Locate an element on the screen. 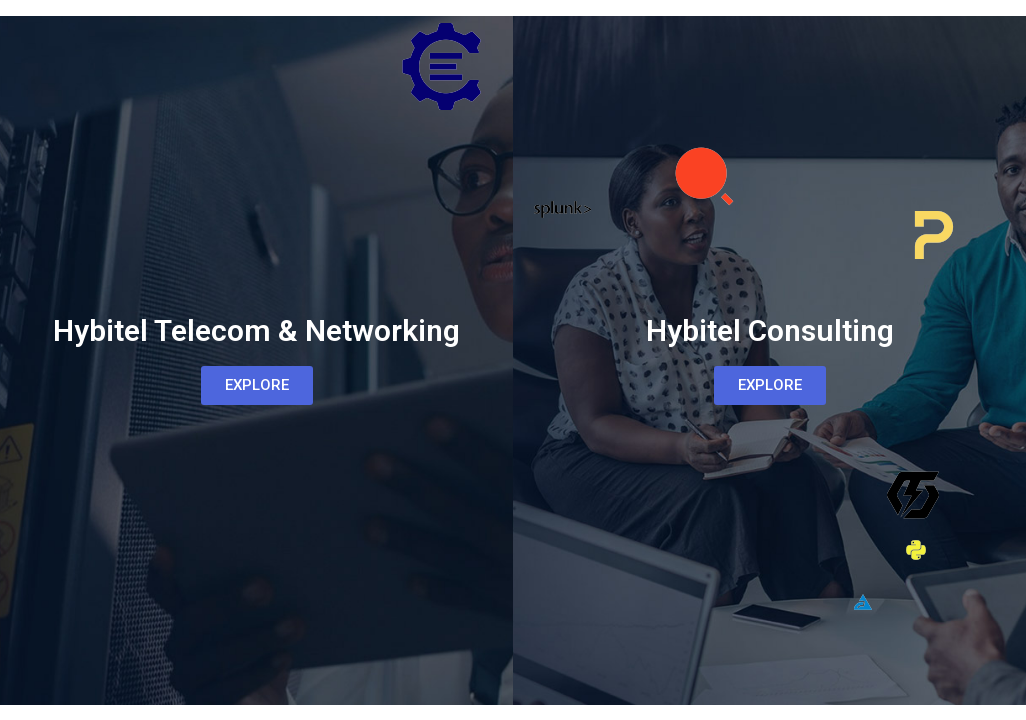 Image resolution: width=1026 pixels, height=720 pixels. biome code formatter and linter tool logo is located at coordinates (863, 602).